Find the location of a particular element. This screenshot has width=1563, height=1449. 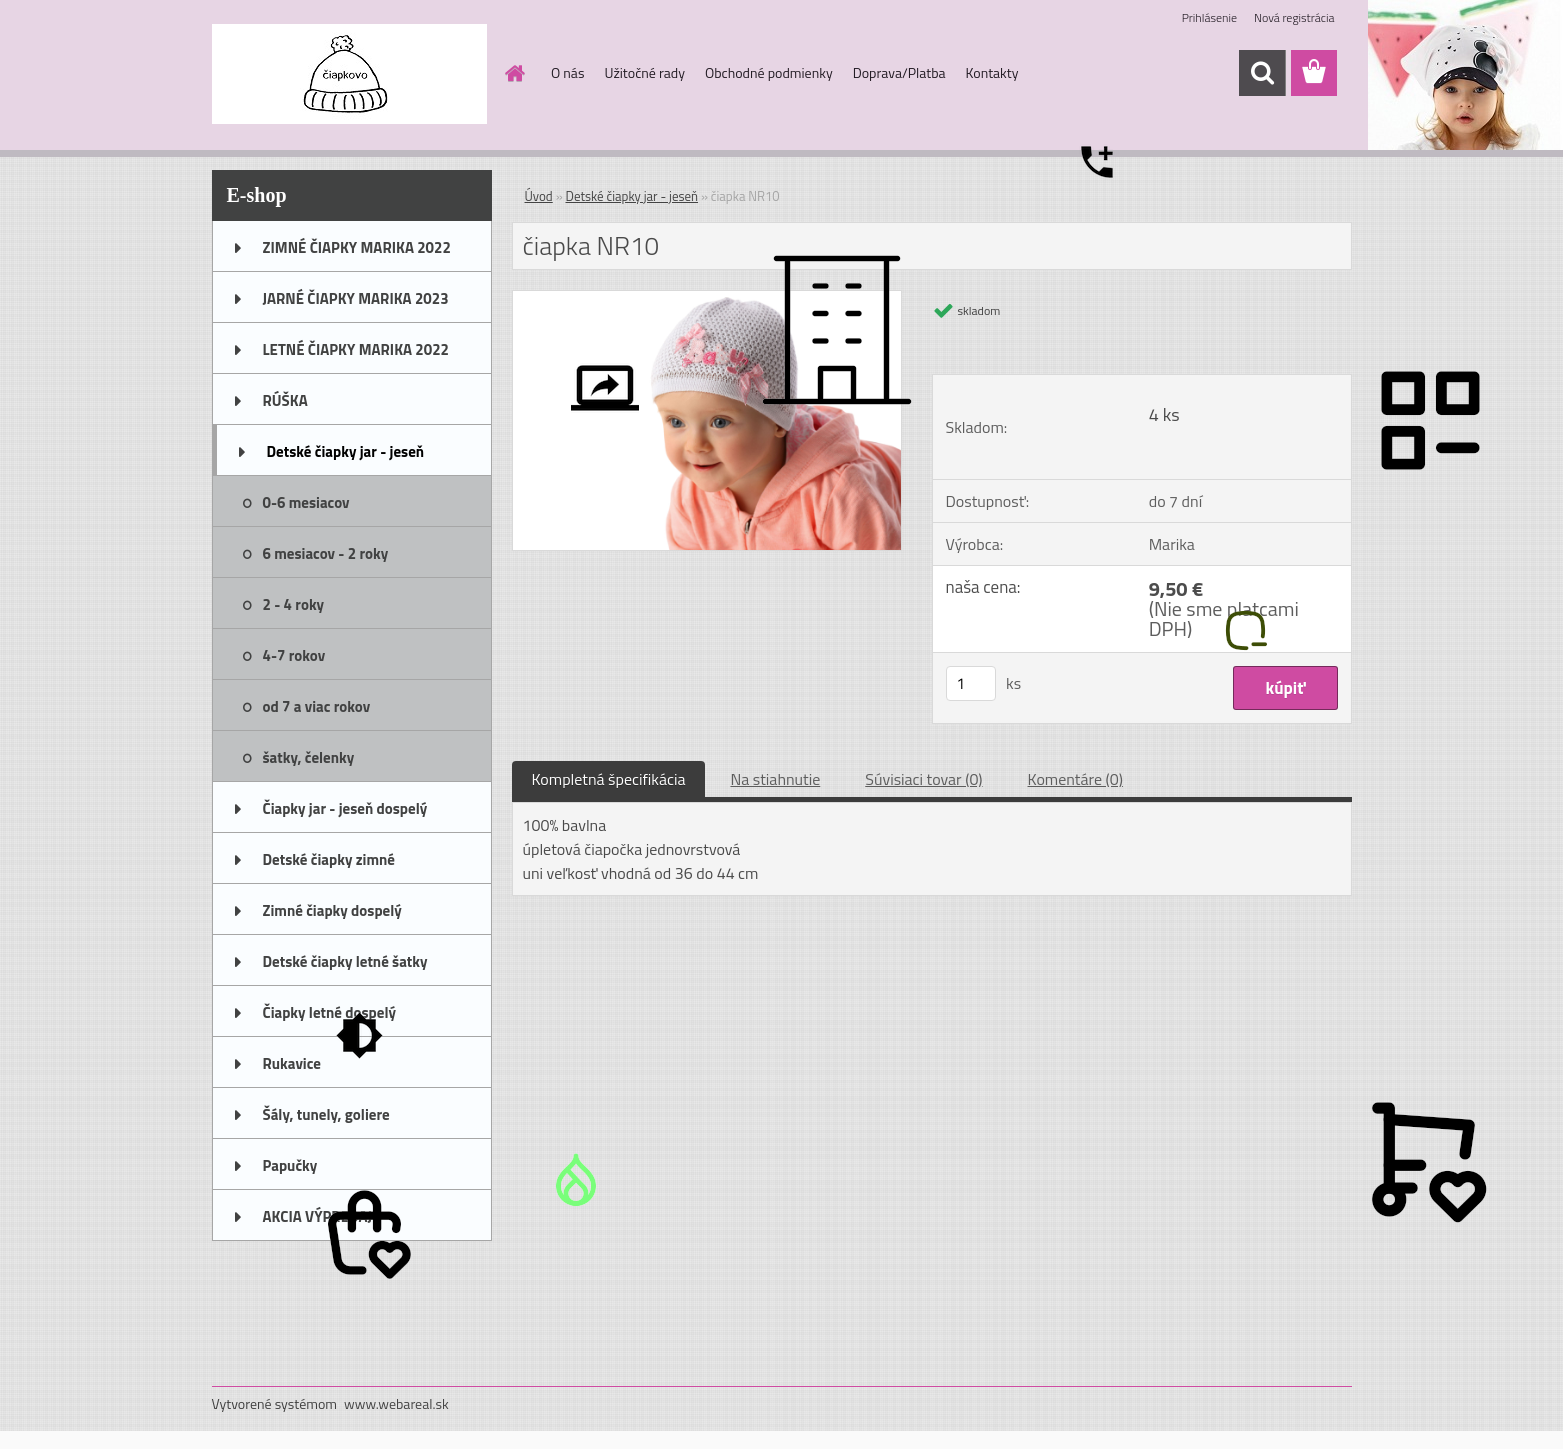

start sharing your screen is located at coordinates (605, 388).